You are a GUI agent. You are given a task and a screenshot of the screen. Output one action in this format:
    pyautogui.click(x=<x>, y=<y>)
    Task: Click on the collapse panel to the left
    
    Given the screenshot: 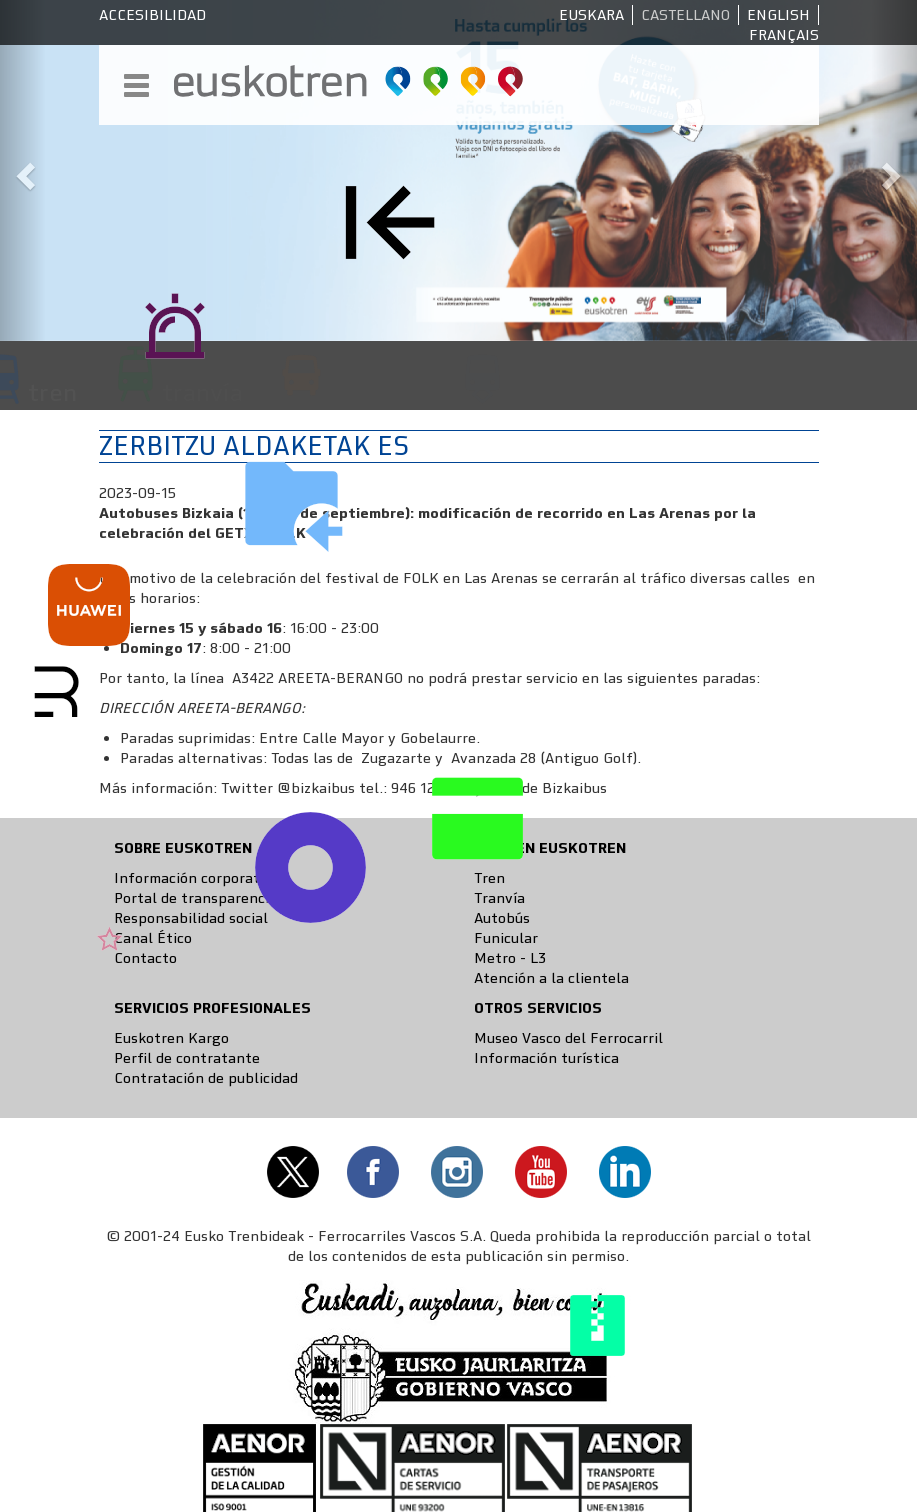 What is the action you would take?
    pyautogui.click(x=387, y=222)
    